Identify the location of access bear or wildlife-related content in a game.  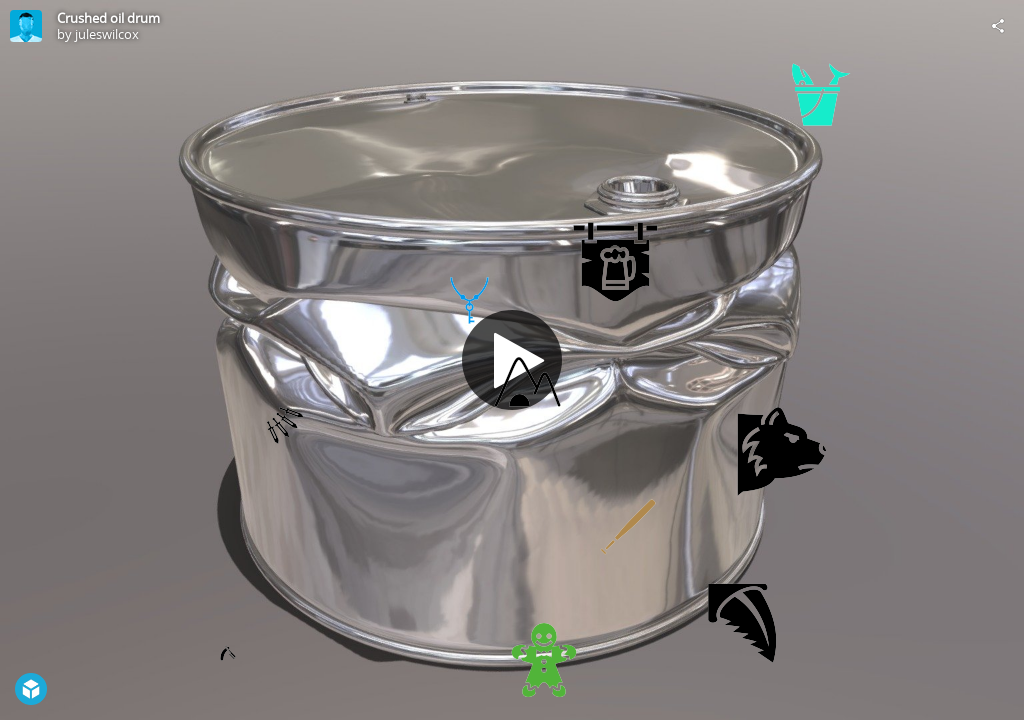
(785, 451).